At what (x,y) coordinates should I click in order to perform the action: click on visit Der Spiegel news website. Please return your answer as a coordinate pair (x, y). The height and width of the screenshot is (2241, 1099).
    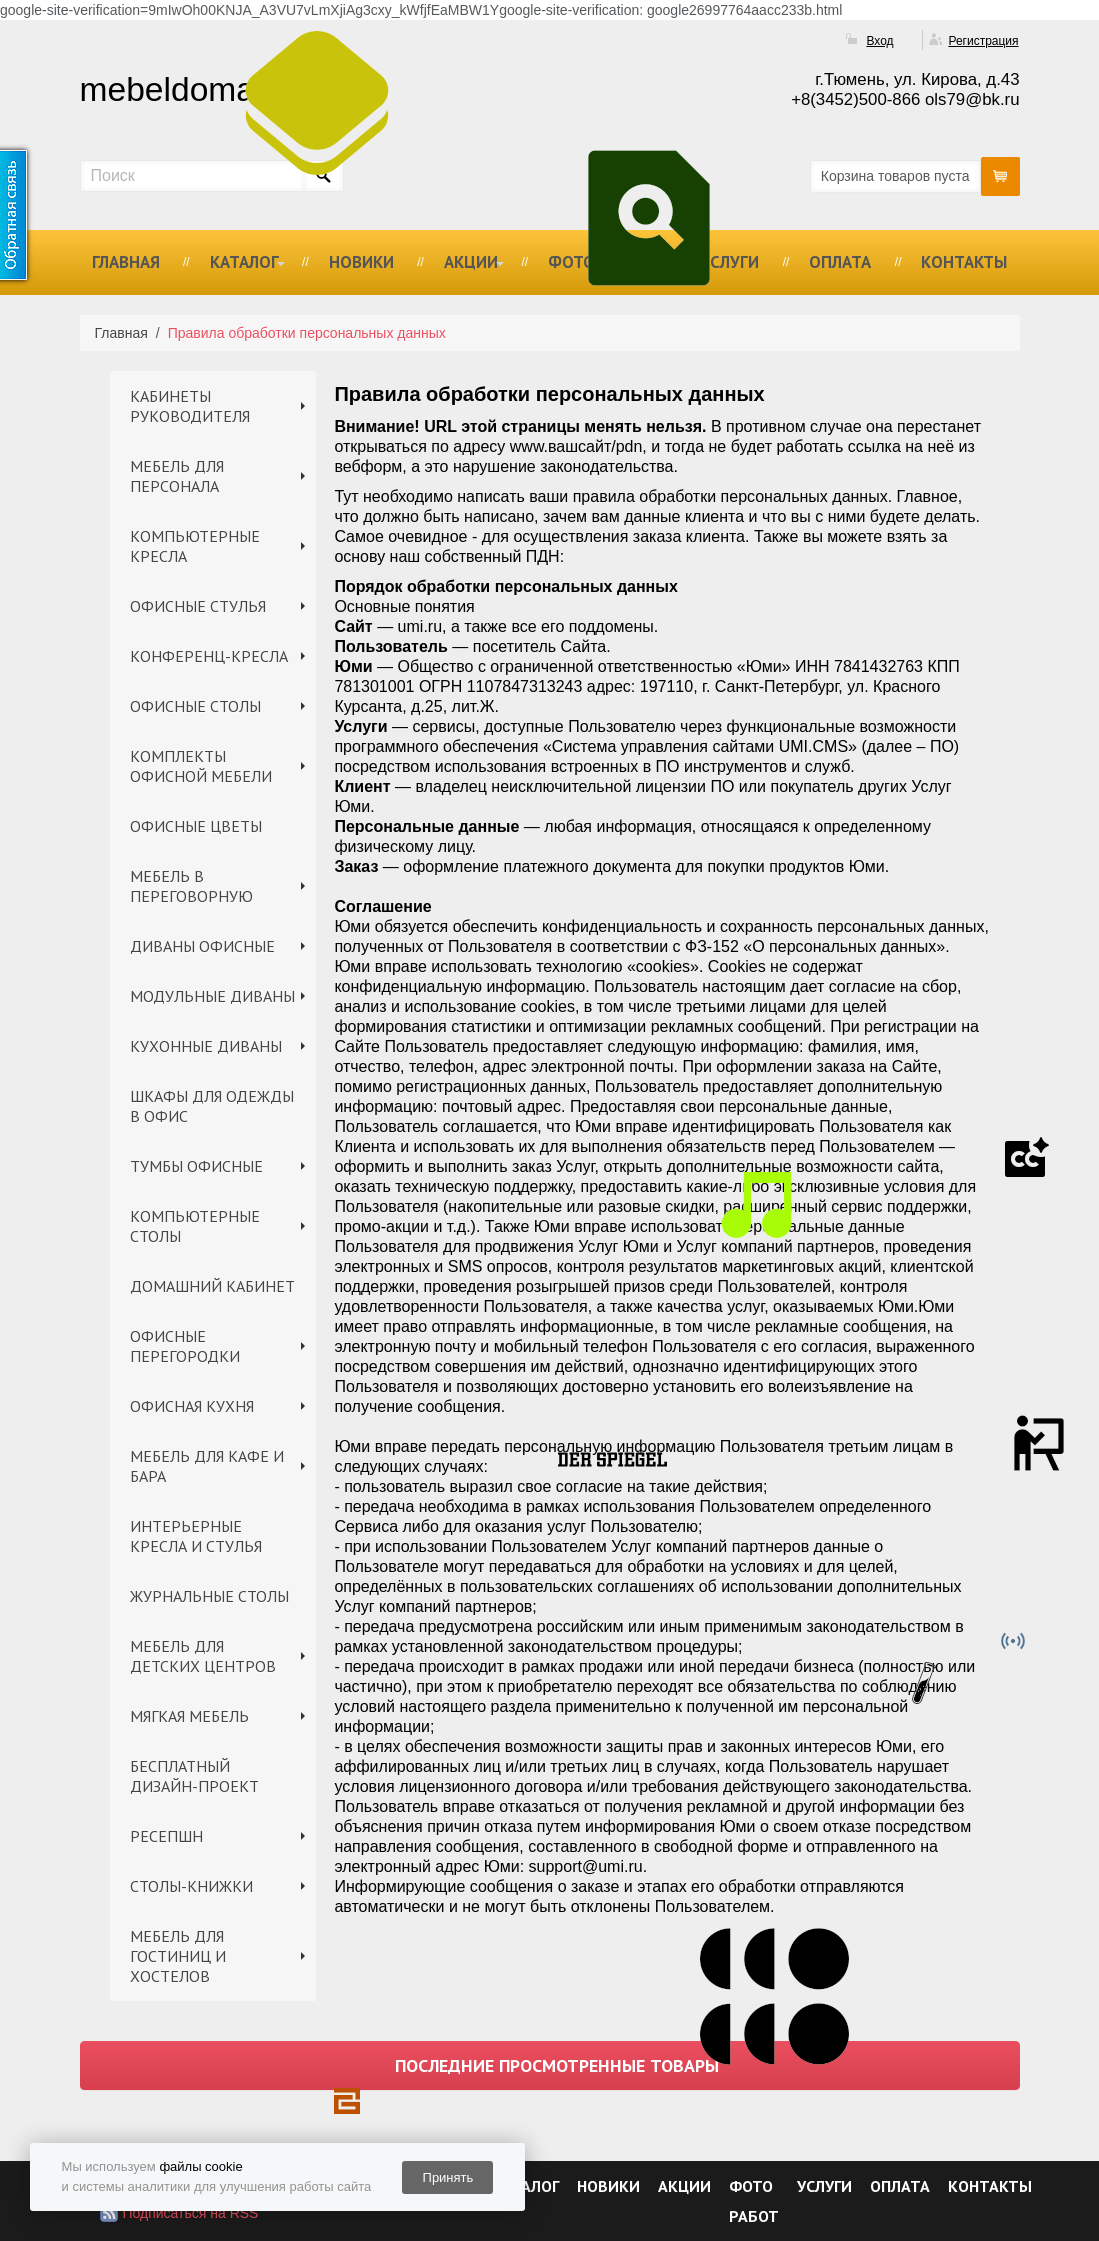
    Looking at the image, I should click on (612, 1459).